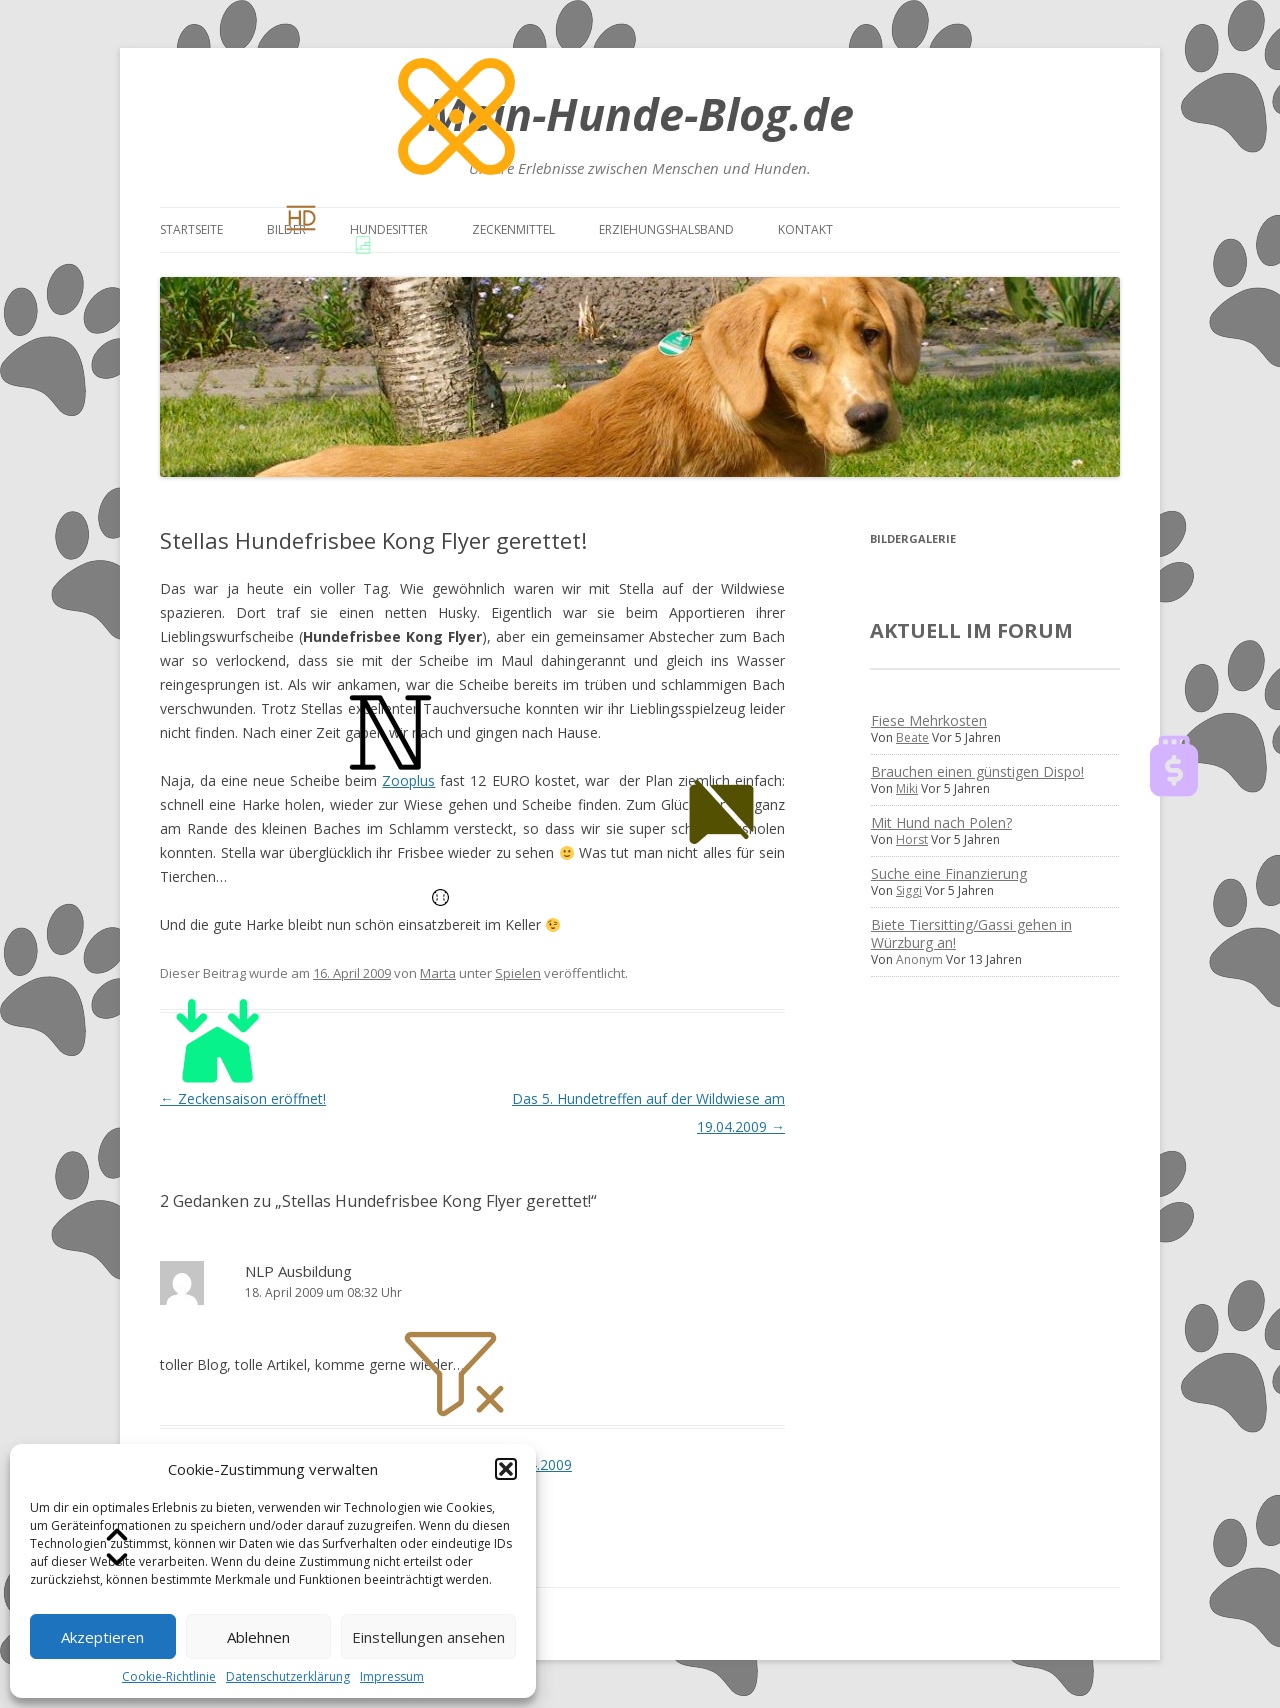  What do you see at coordinates (721, 809) in the screenshot?
I see `mute or disable chat notifications` at bounding box center [721, 809].